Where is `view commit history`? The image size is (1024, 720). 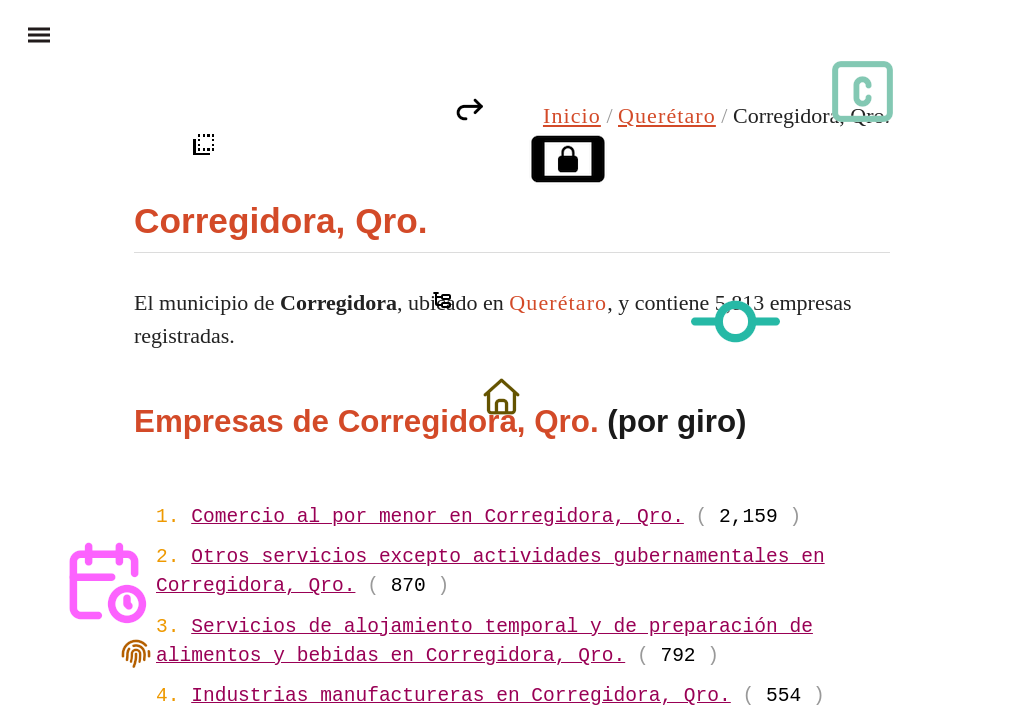 view commit history is located at coordinates (735, 321).